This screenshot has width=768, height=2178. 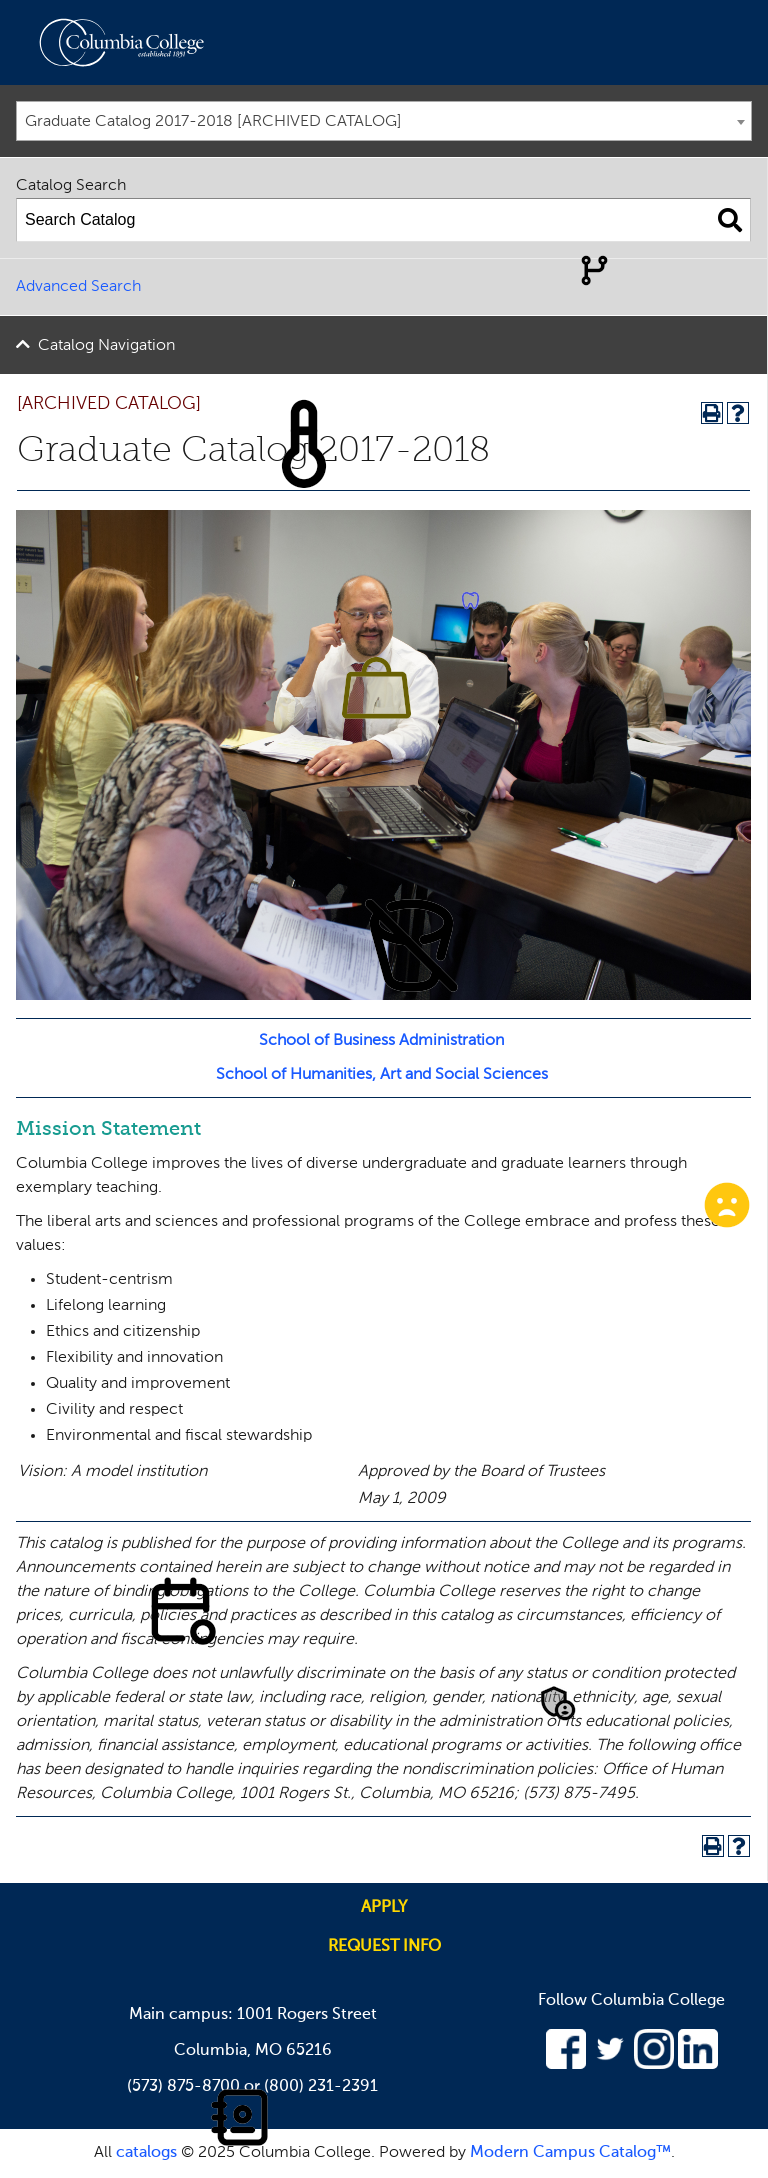 What do you see at coordinates (239, 2117) in the screenshot?
I see `open your contacts list` at bounding box center [239, 2117].